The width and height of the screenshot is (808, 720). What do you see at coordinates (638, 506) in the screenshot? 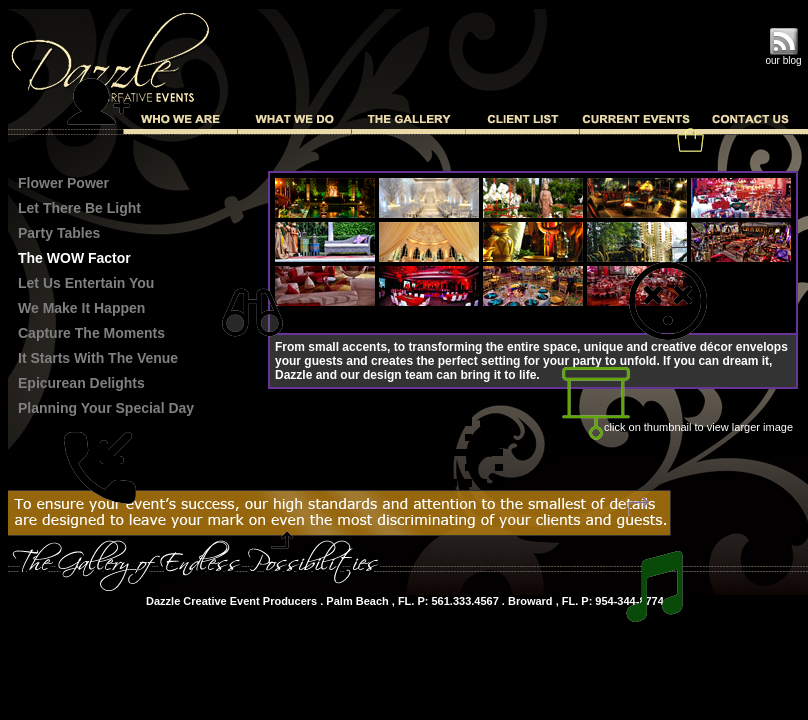
I see `redirect or forward content` at bounding box center [638, 506].